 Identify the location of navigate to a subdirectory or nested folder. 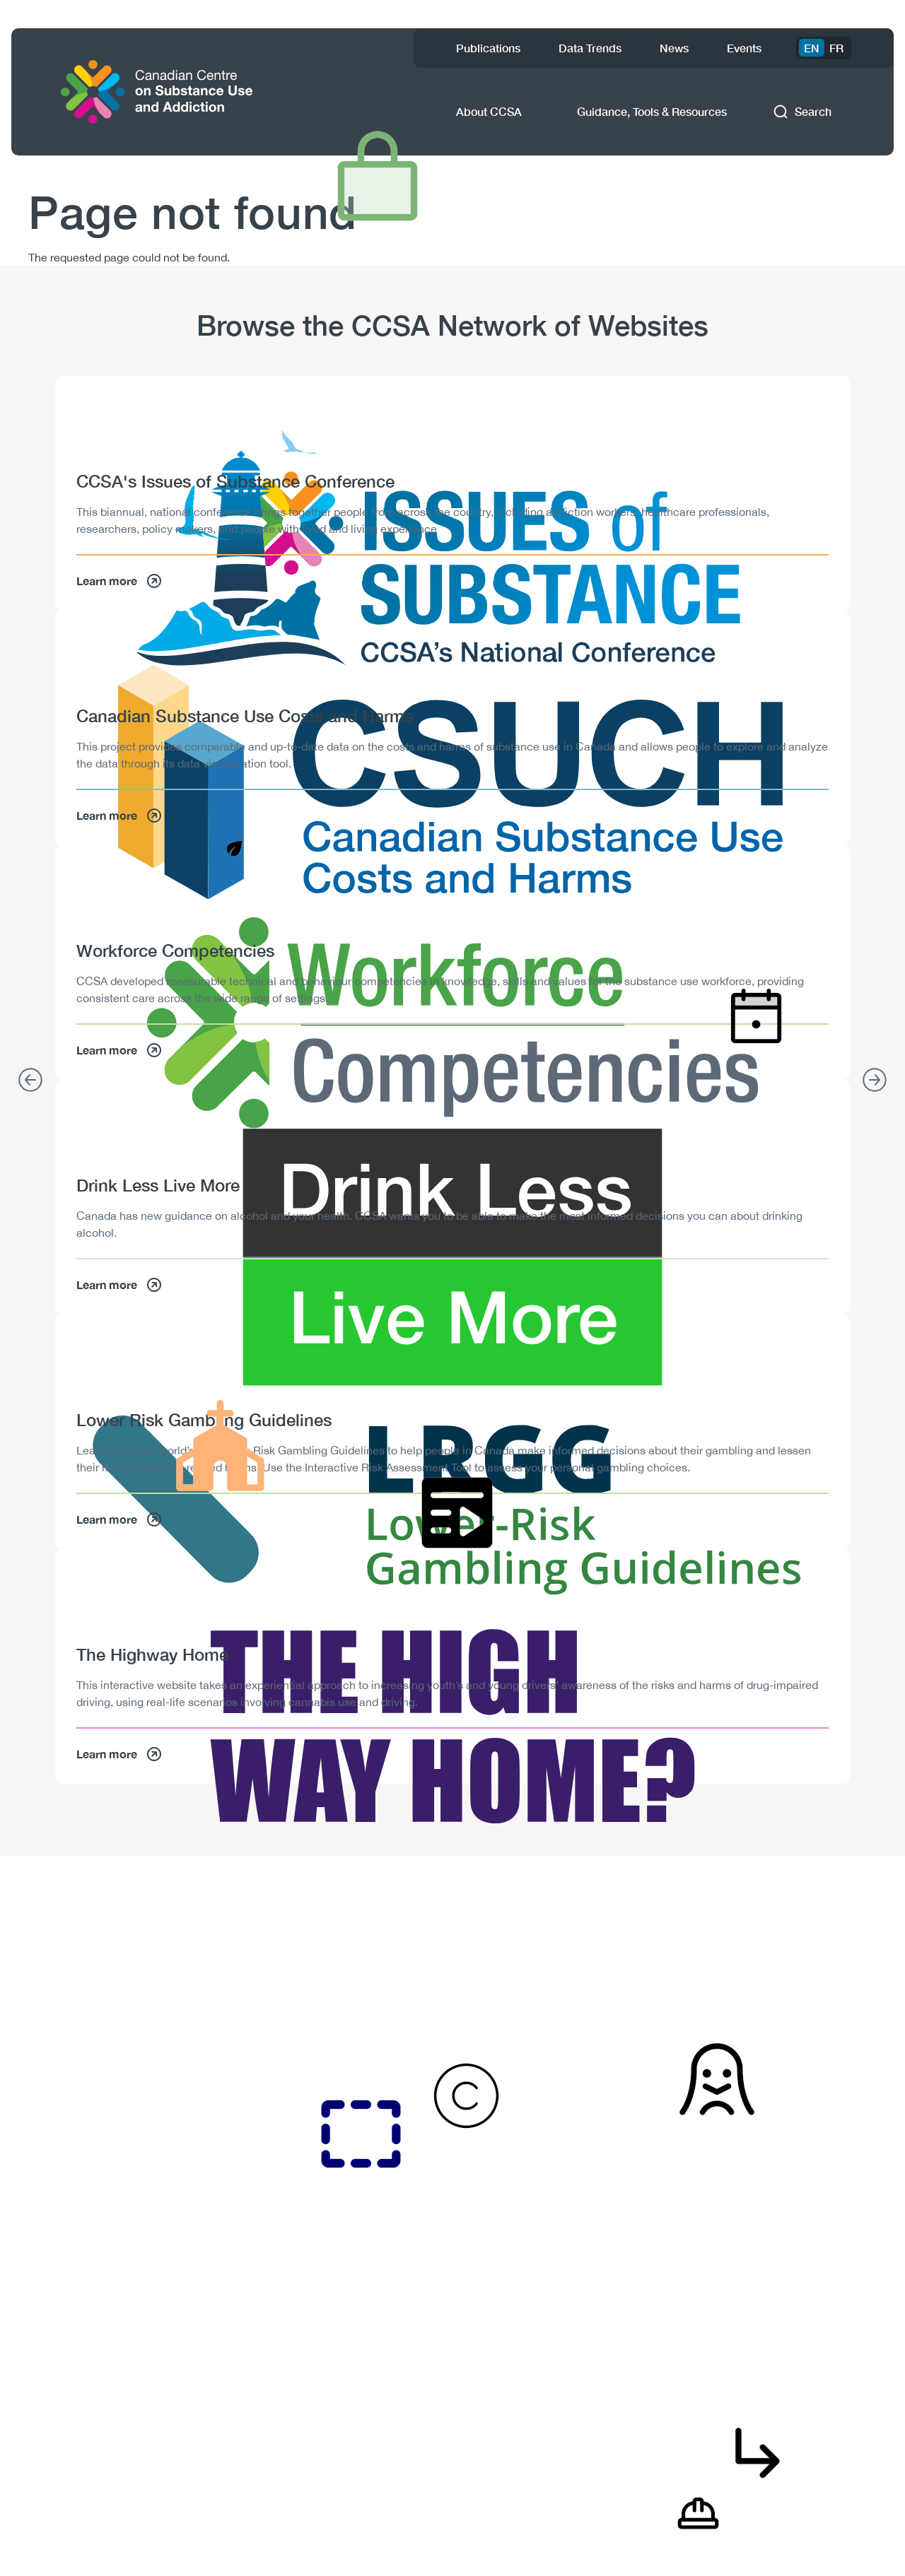
(759, 2452).